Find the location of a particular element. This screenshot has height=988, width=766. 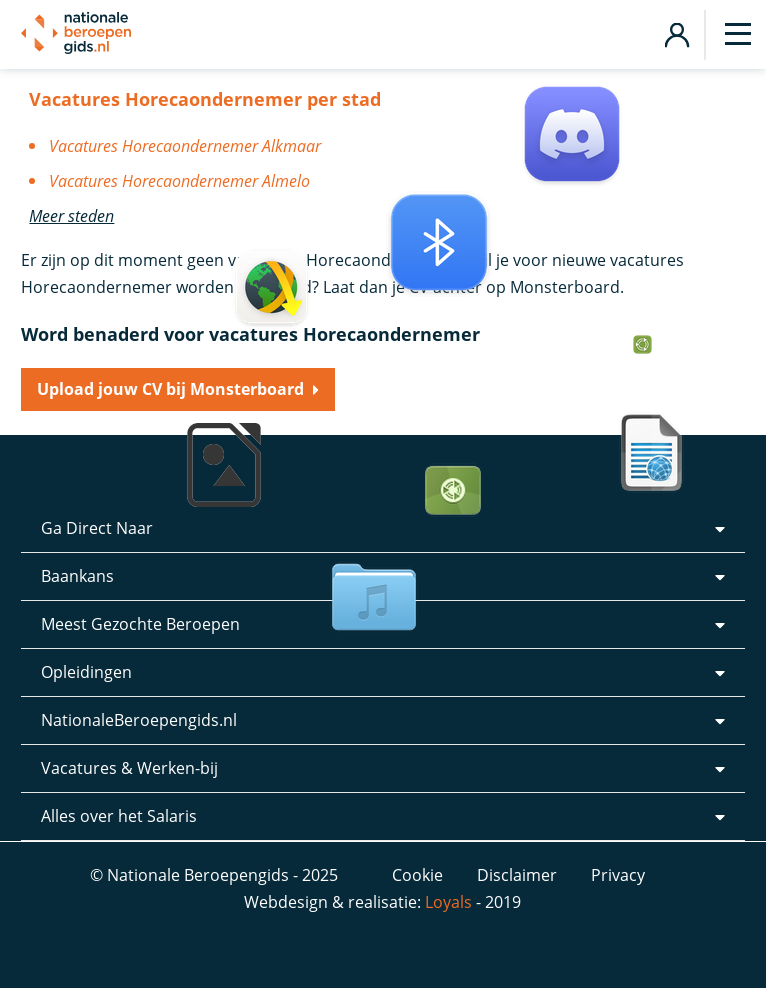

open jdownloader download manager is located at coordinates (271, 287).